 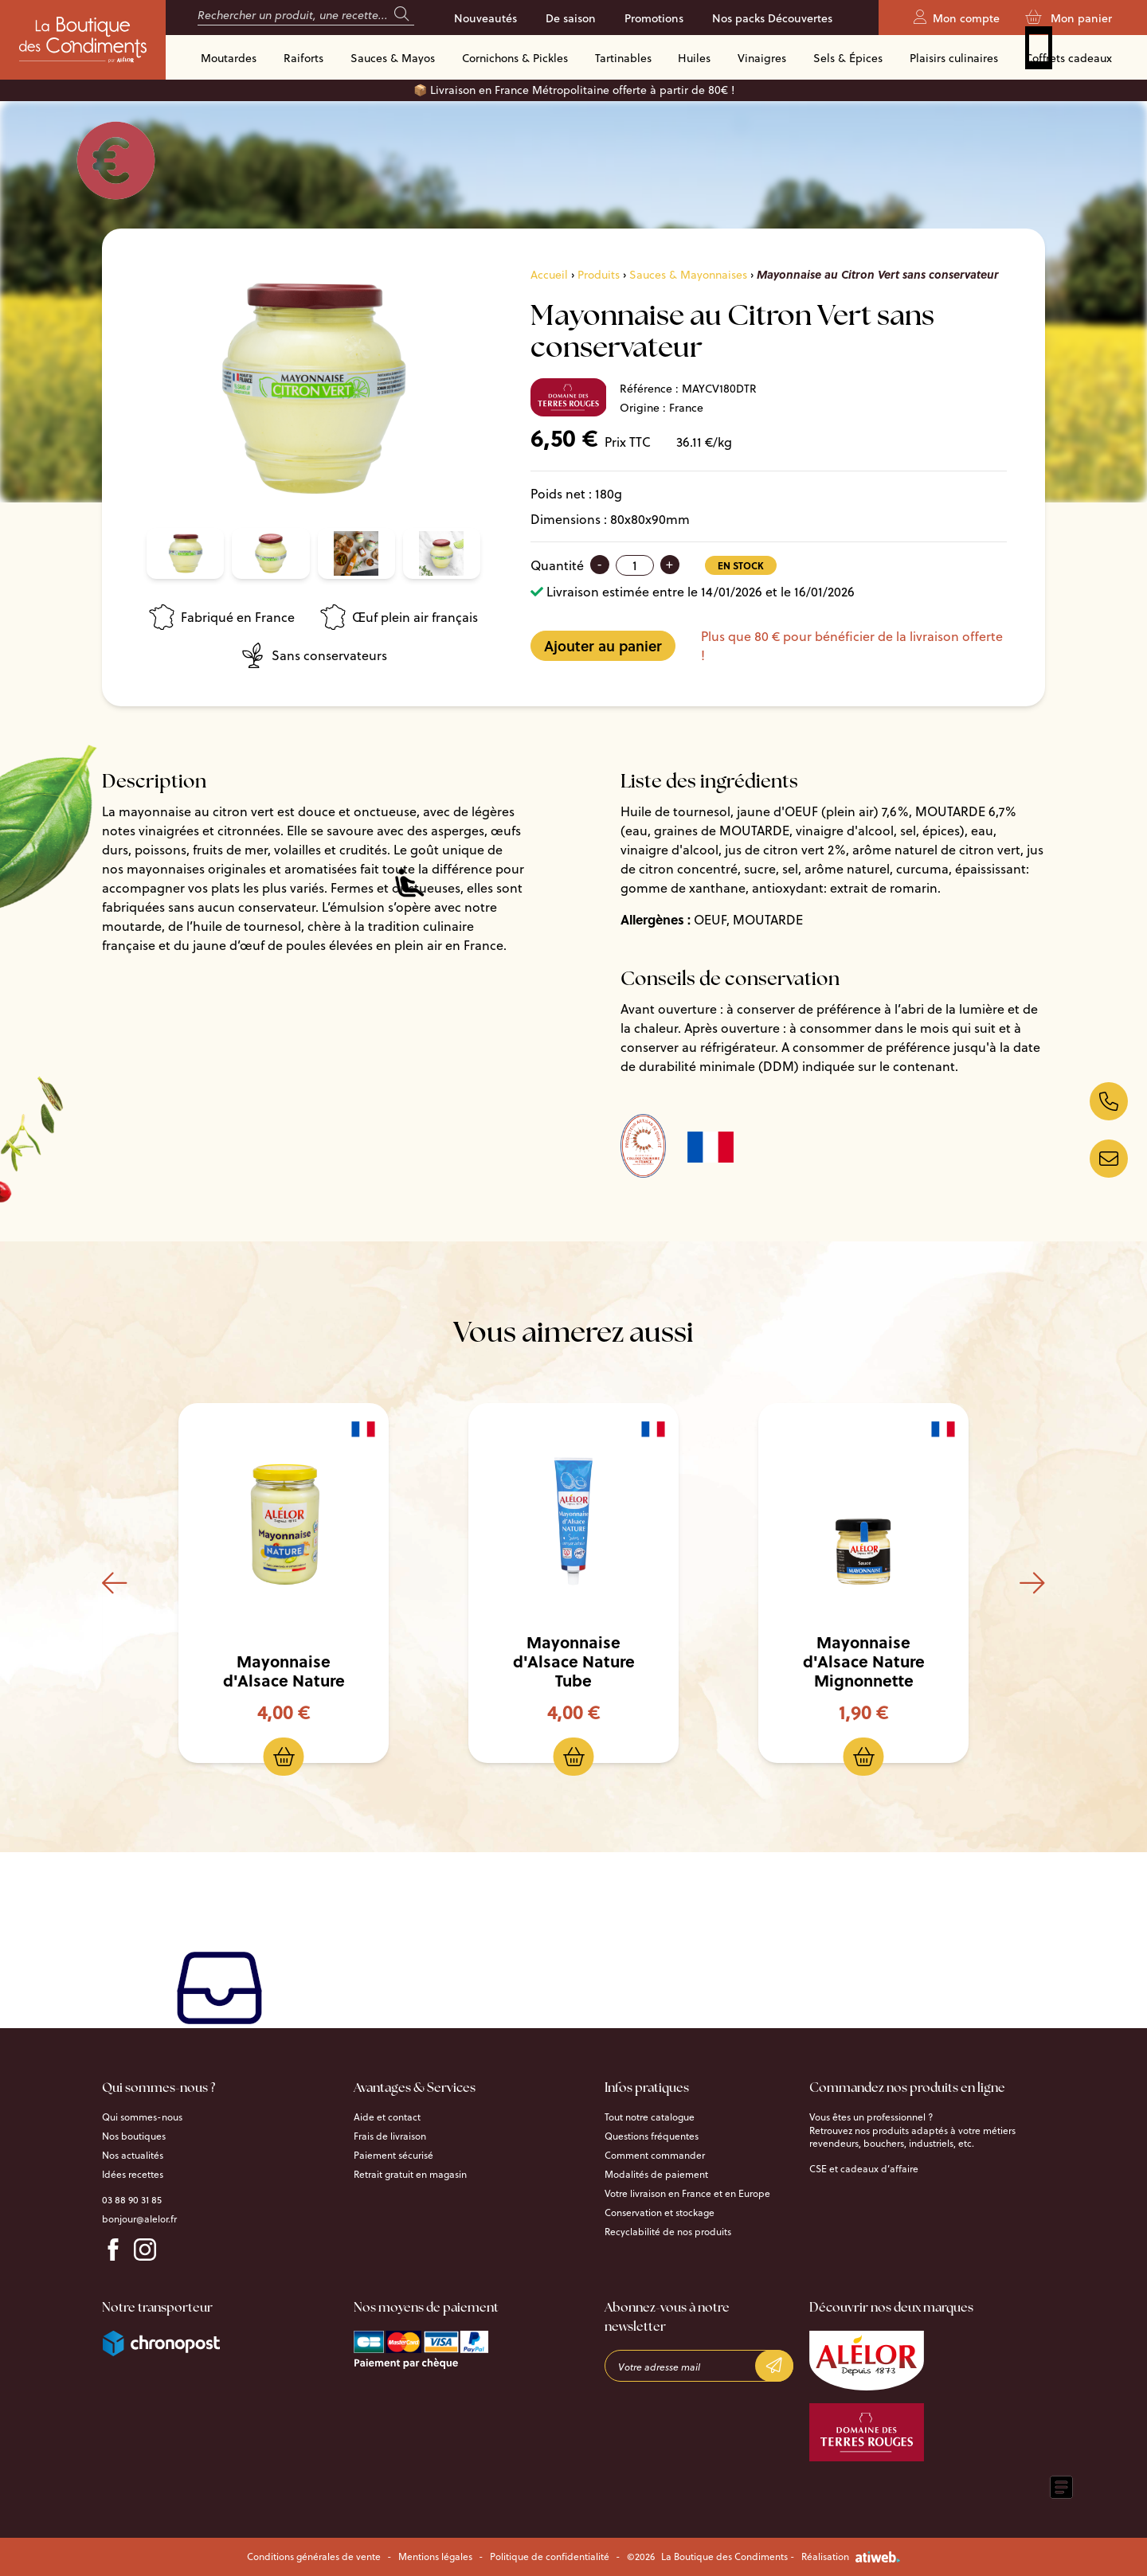 I want to click on view article or document content, so click(x=1061, y=2487).